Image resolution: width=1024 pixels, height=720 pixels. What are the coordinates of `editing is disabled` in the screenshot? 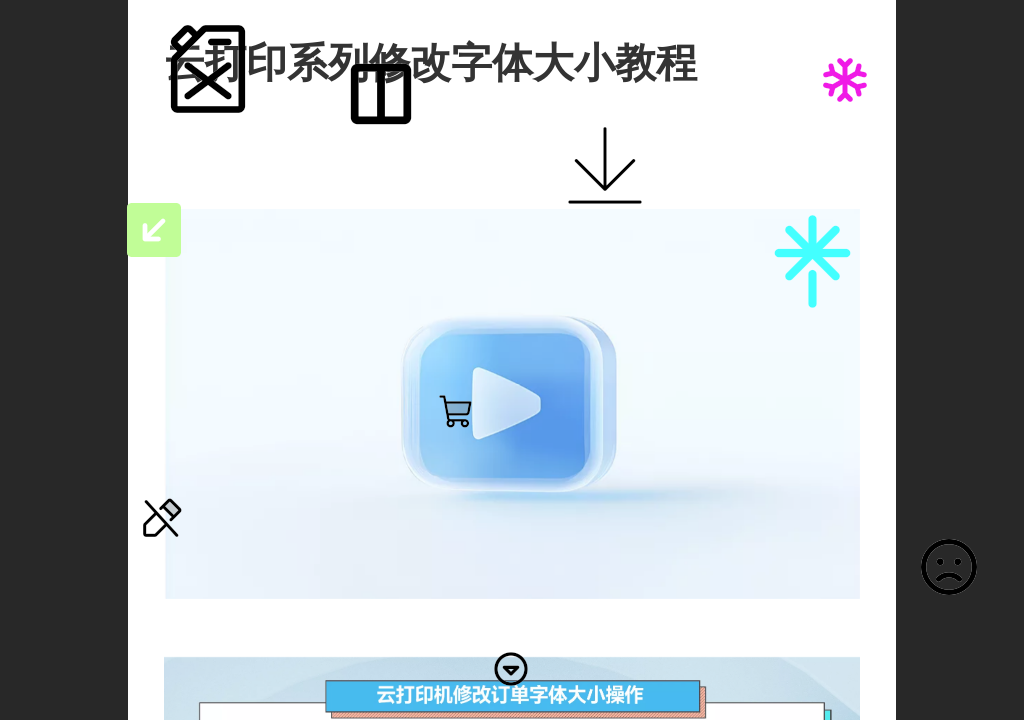 It's located at (161, 518).